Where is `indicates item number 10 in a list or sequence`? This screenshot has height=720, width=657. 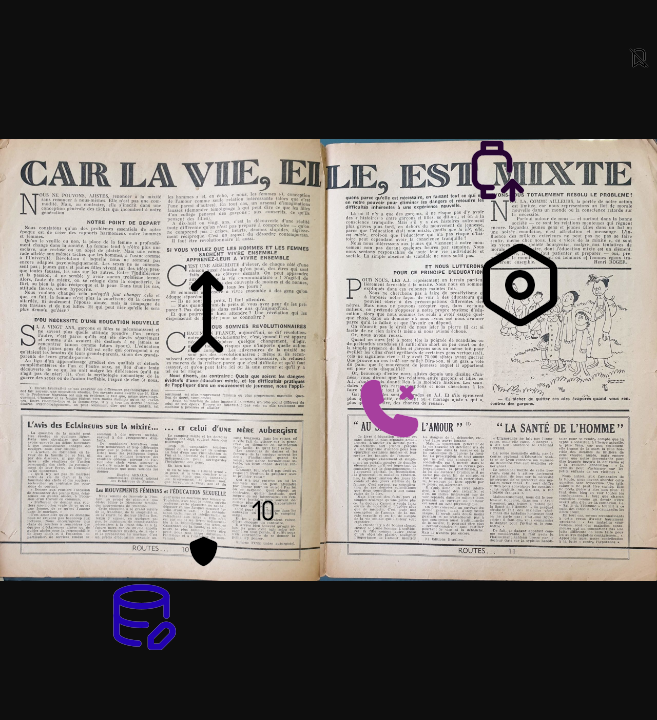 indicates item number 10 in a list or sequence is located at coordinates (263, 510).